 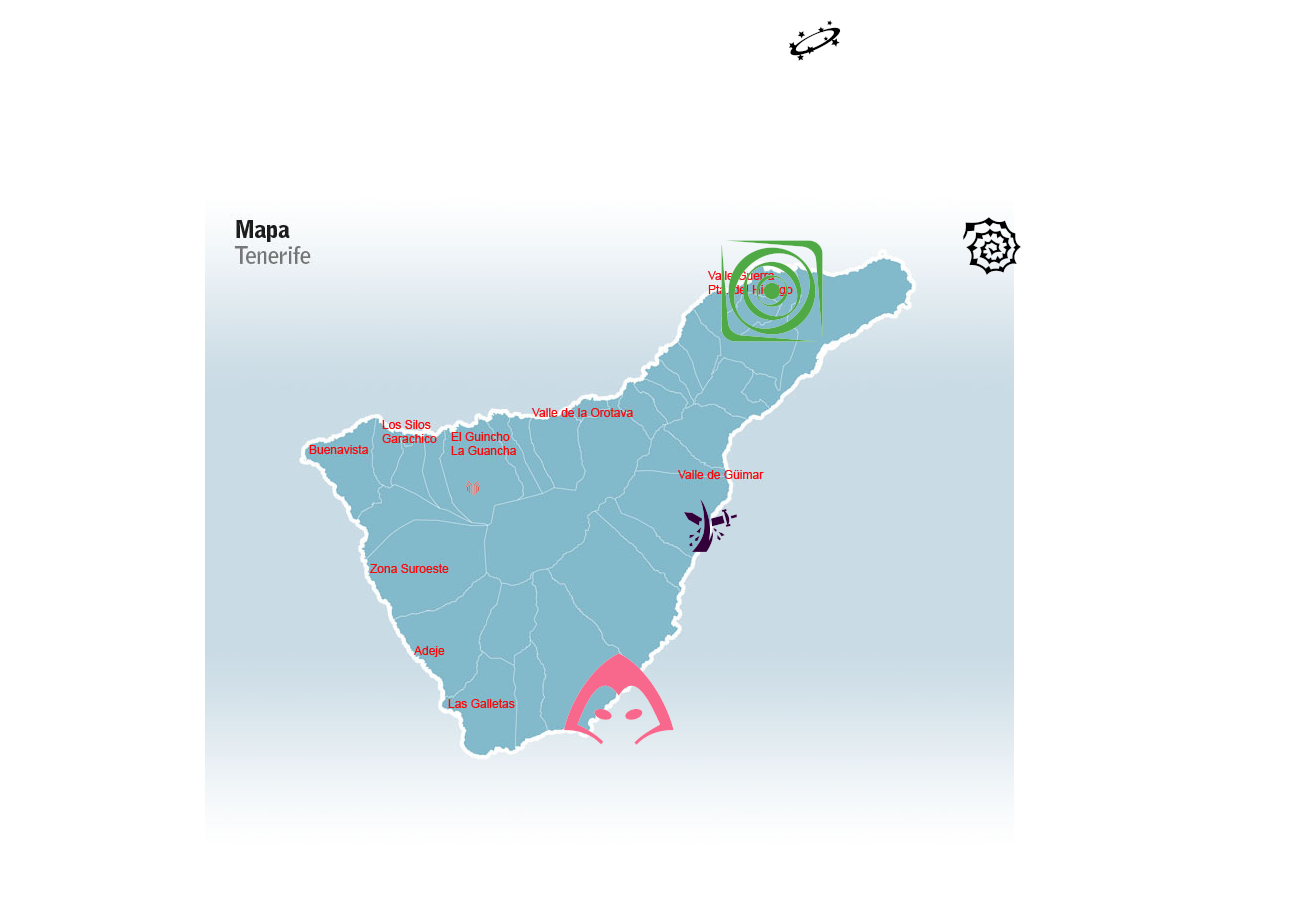 I want to click on represents a trap or hazard in gameplay, so click(x=992, y=246).